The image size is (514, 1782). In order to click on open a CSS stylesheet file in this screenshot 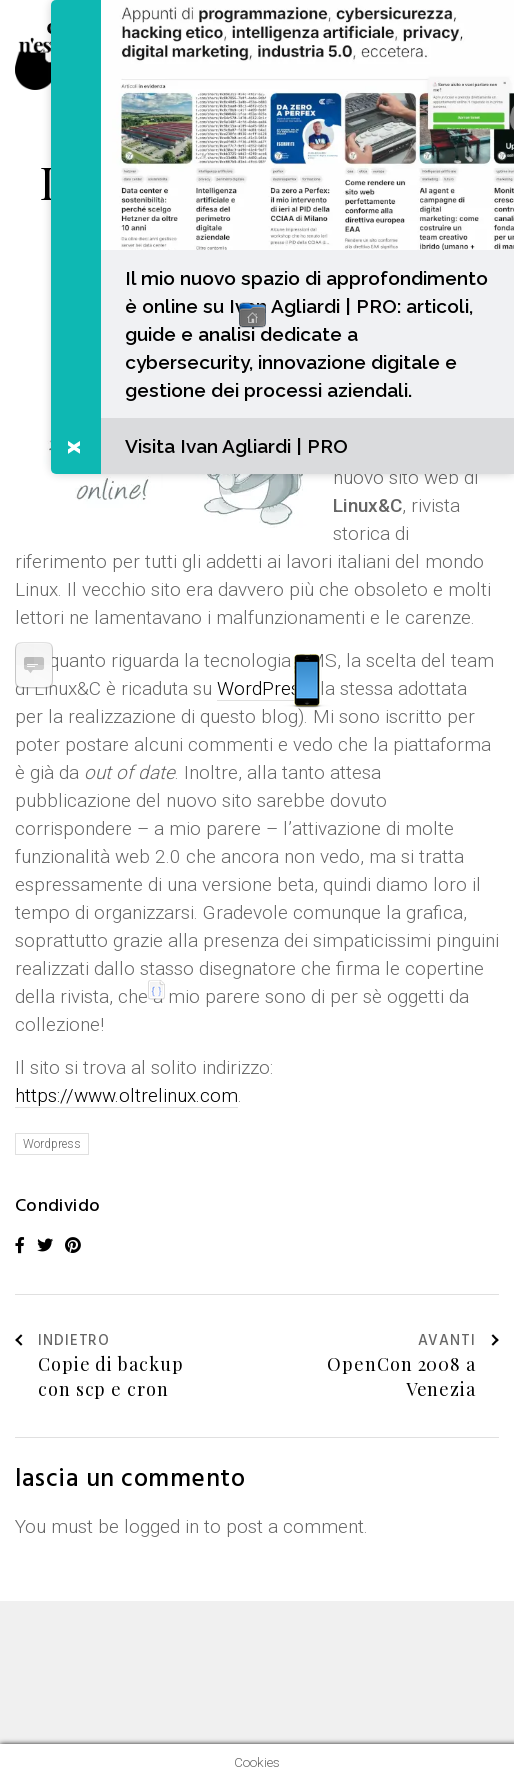, I will do `click(156, 989)`.